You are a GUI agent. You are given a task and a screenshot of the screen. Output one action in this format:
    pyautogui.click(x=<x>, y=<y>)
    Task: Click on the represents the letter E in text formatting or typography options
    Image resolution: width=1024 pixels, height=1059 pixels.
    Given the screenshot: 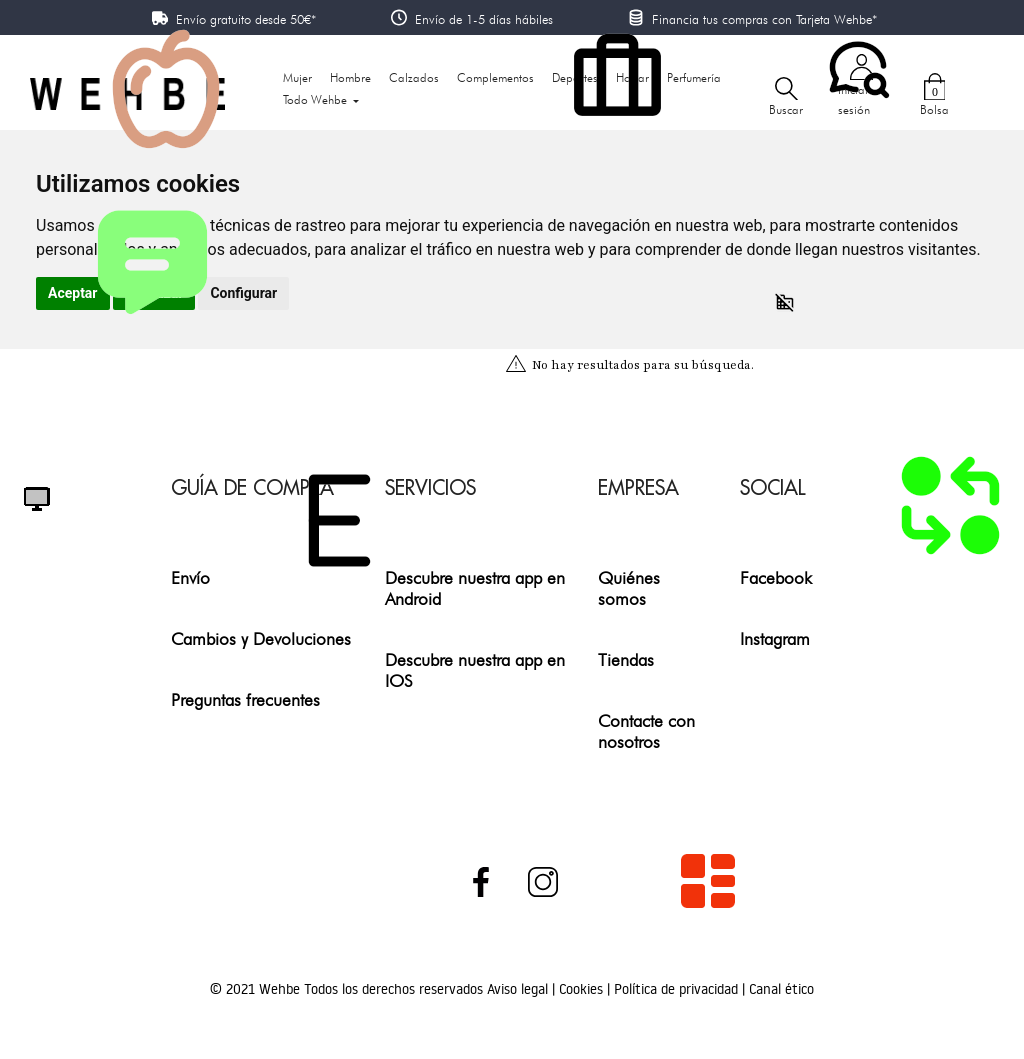 What is the action you would take?
    pyautogui.click(x=339, y=520)
    